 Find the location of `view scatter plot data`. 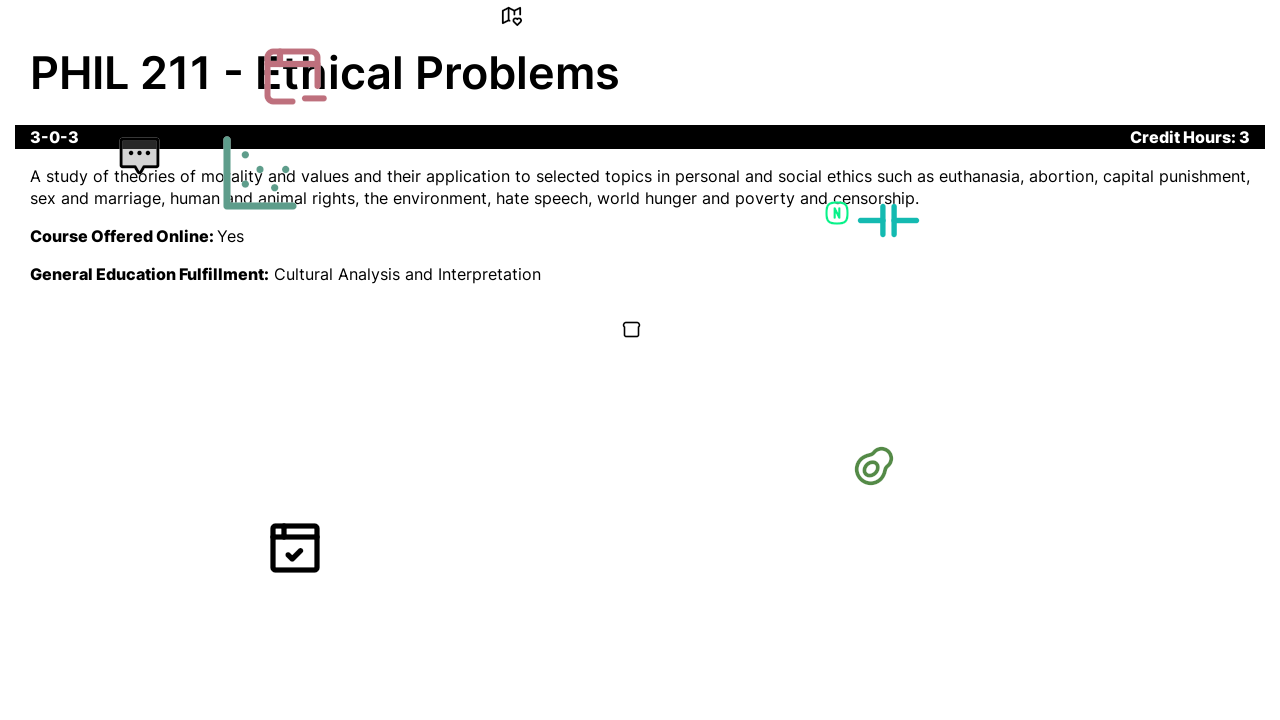

view scatter plot data is located at coordinates (260, 173).